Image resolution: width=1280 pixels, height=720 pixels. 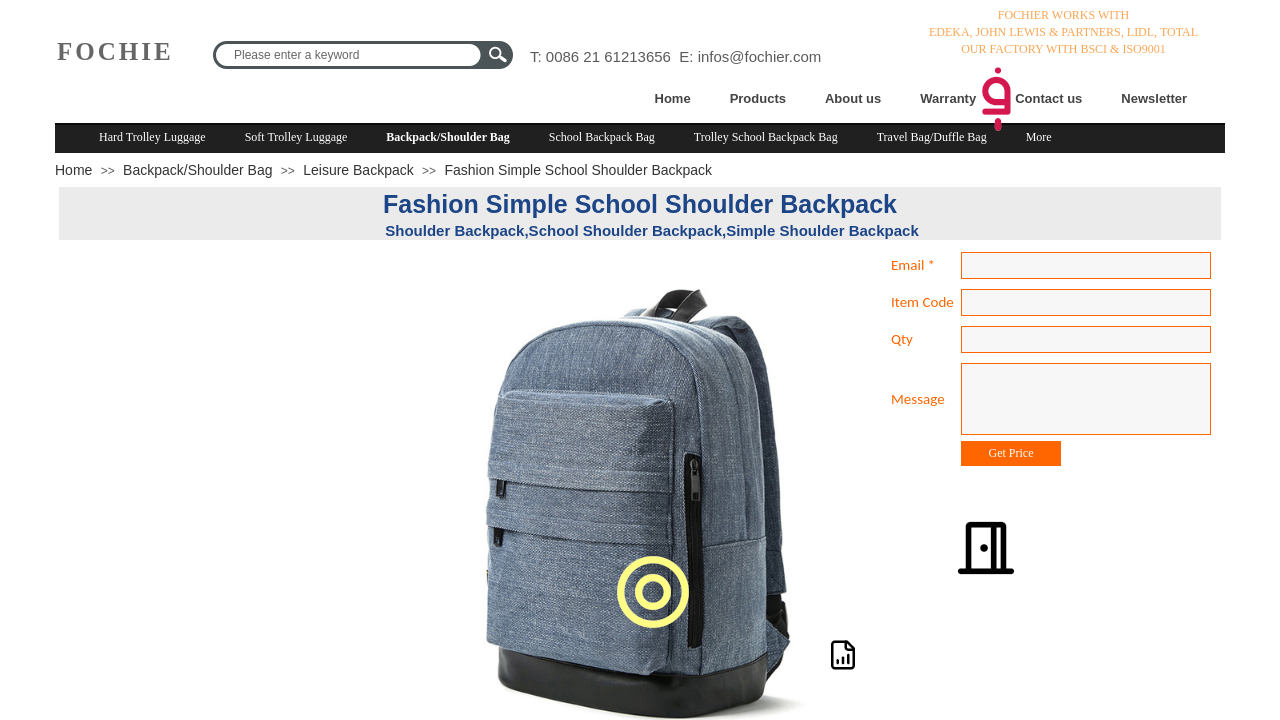 I want to click on indicates Afghan afghani currency, so click(x=998, y=99).